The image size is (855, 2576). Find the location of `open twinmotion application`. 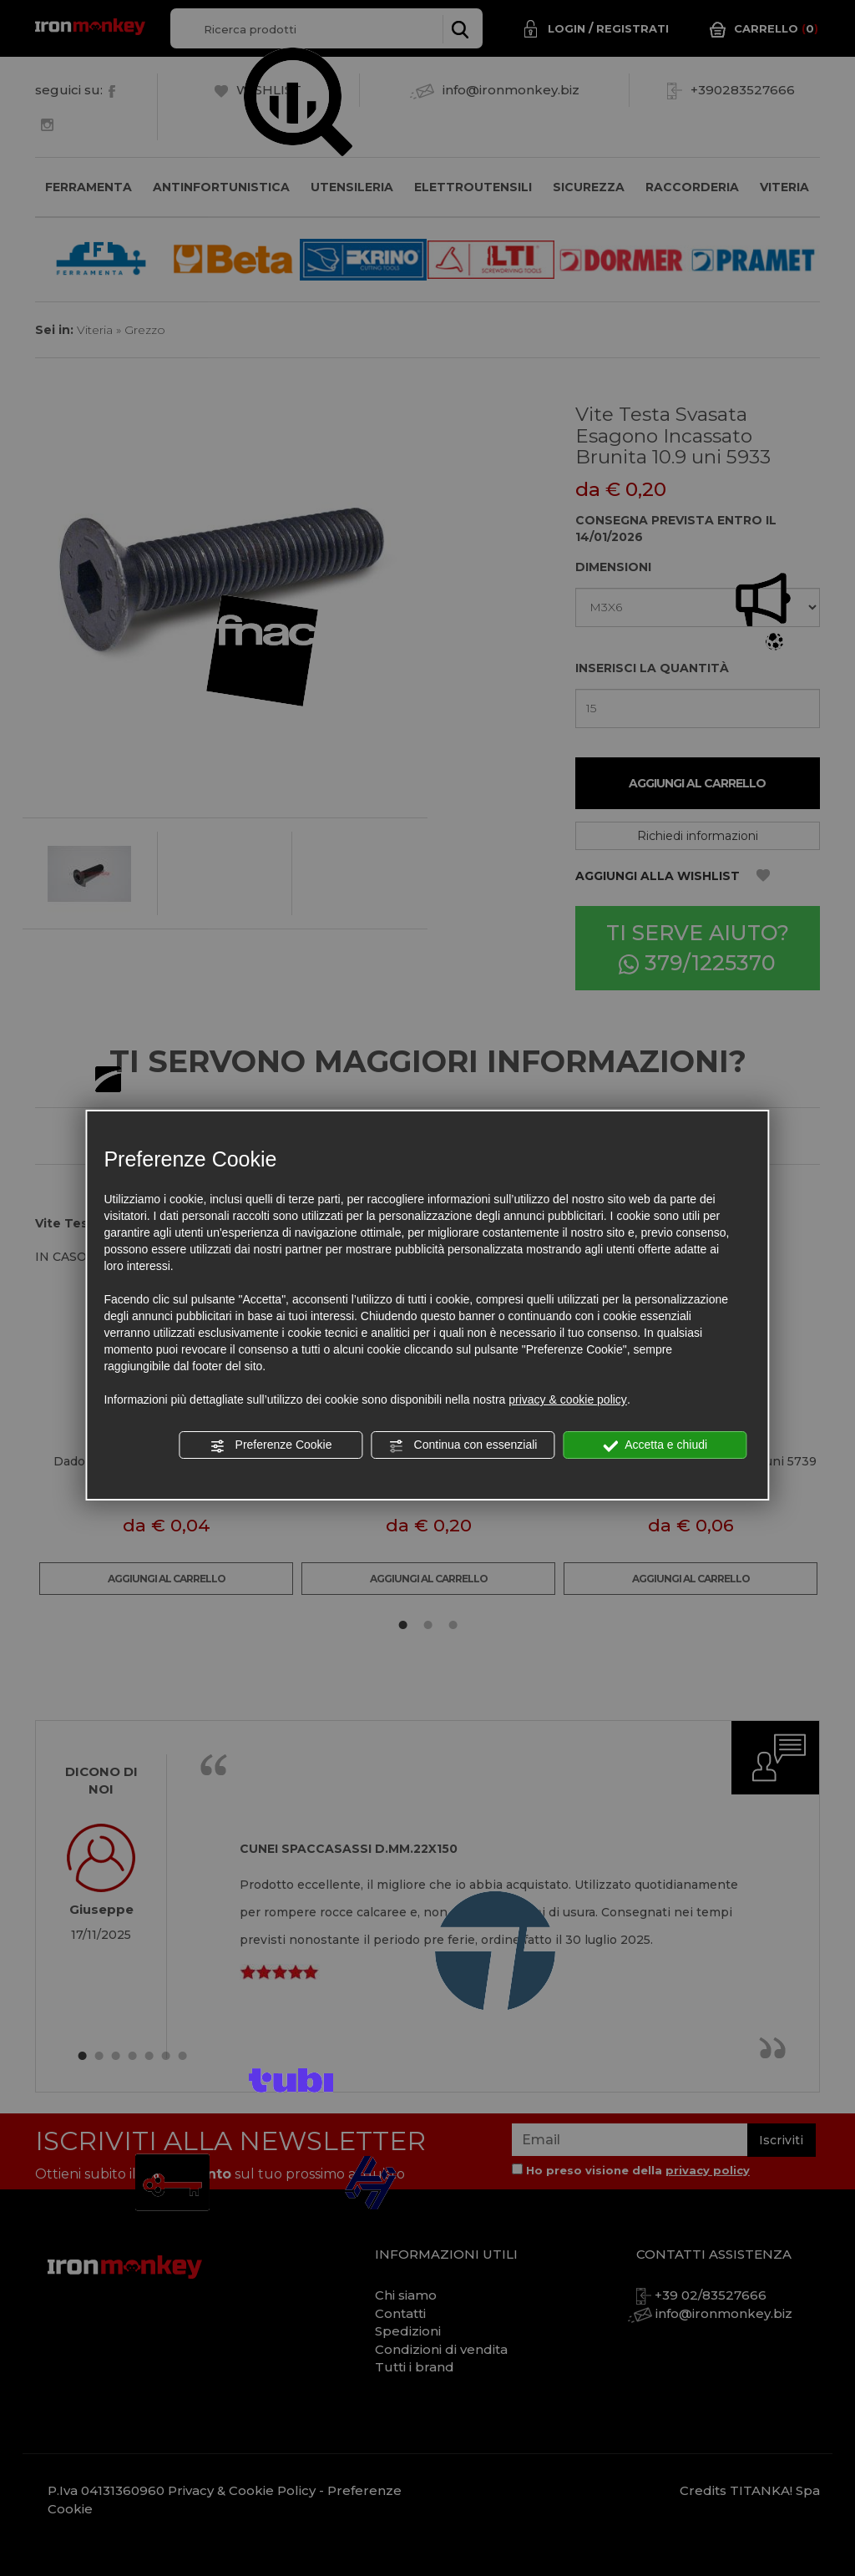

open twinmotion application is located at coordinates (495, 1951).